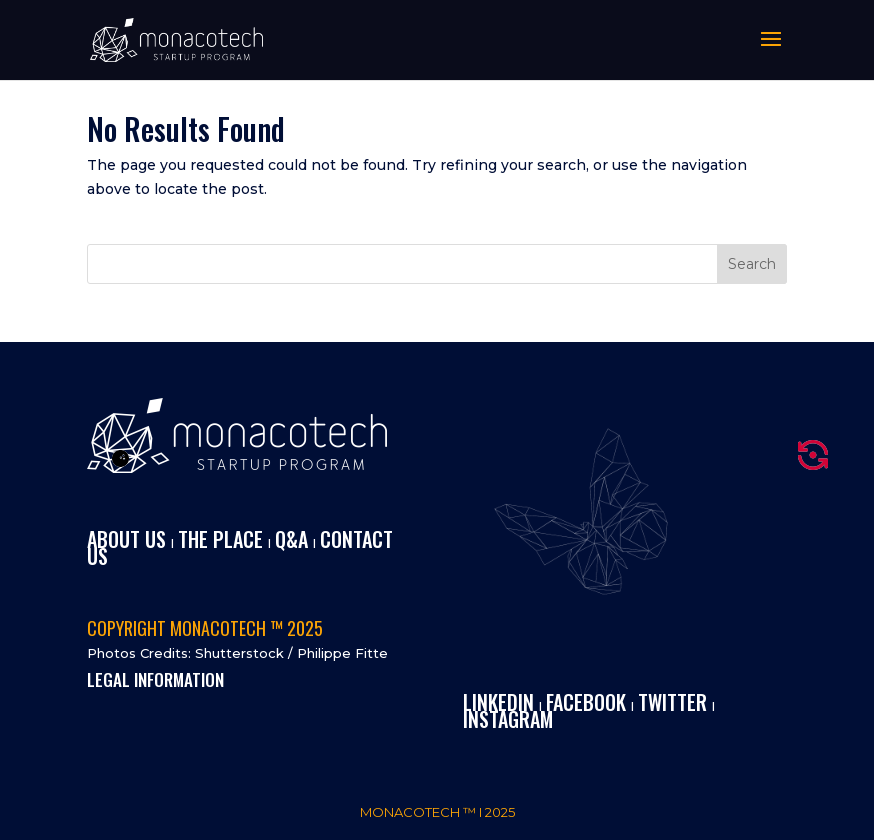 The height and width of the screenshot is (840, 874). Describe the element at coordinates (813, 455) in the screenshot. I see `refresh or sync data` at that location.